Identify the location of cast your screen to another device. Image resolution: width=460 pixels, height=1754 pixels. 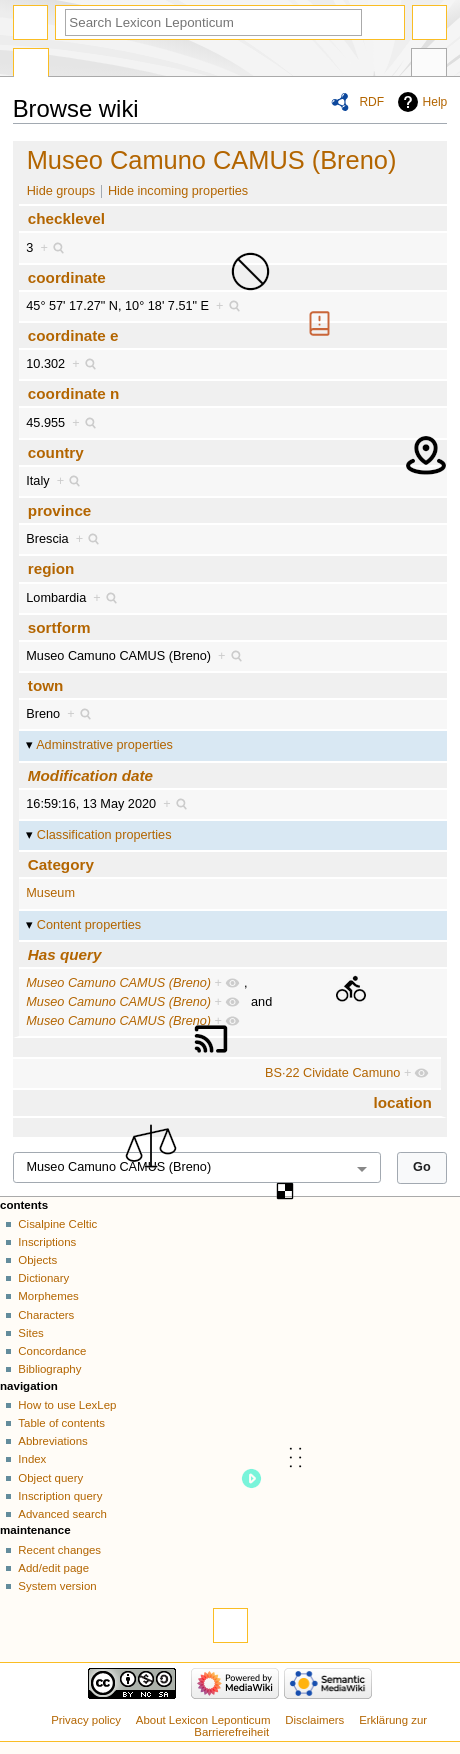
(211, 1039).